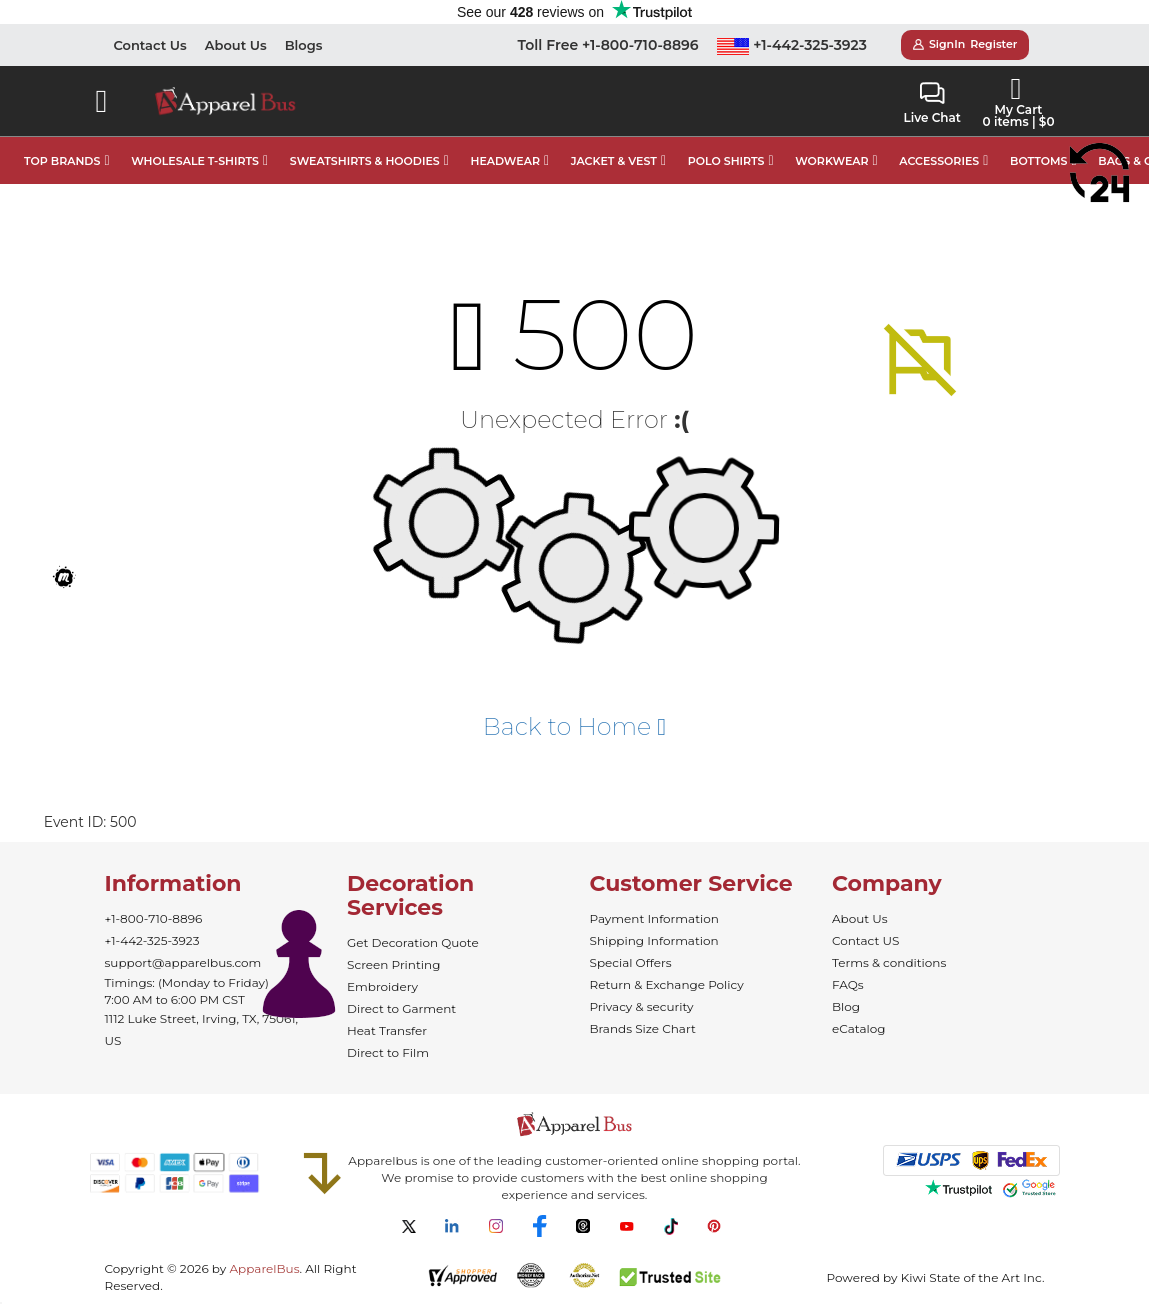  Describe the element at coordinates (1099, 172) in the screenshot. I see `indicates 24-hour service availability` at that location.